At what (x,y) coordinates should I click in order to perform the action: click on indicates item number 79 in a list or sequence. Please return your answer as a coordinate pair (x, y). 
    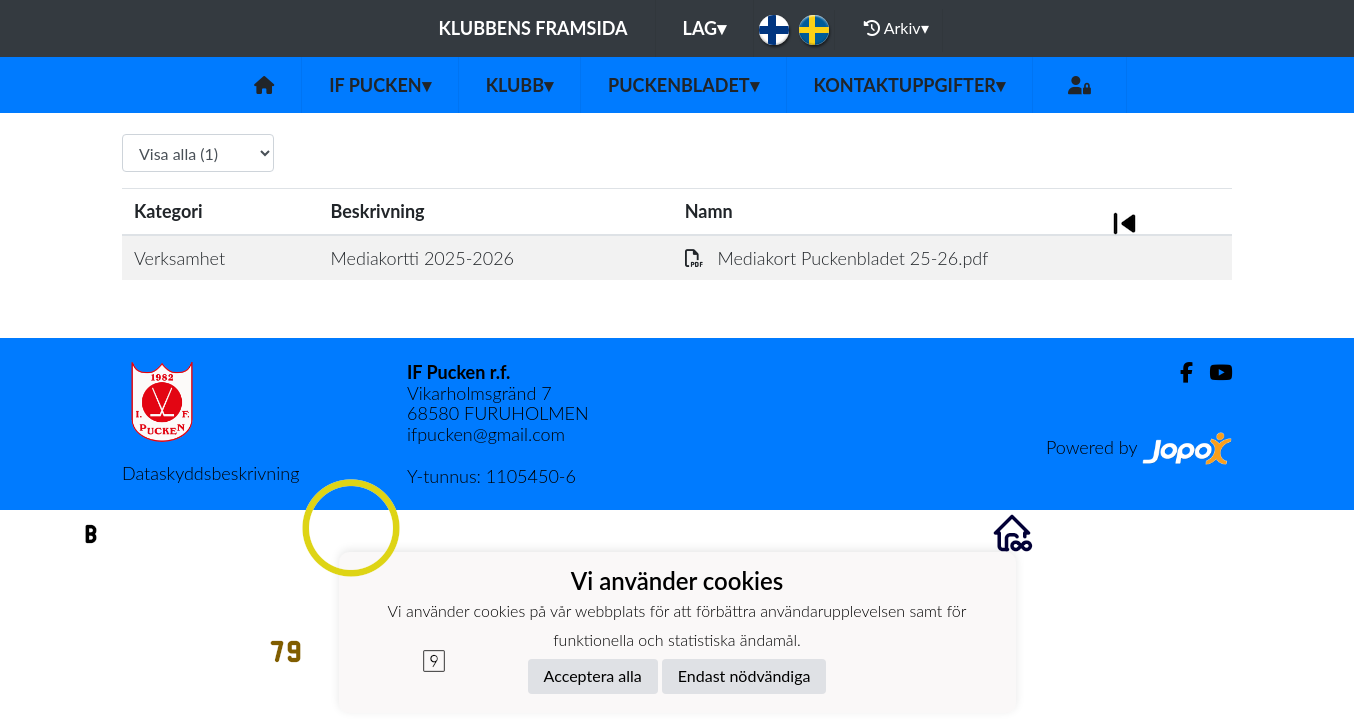
    Looking at the image, I should click on (285, 651).